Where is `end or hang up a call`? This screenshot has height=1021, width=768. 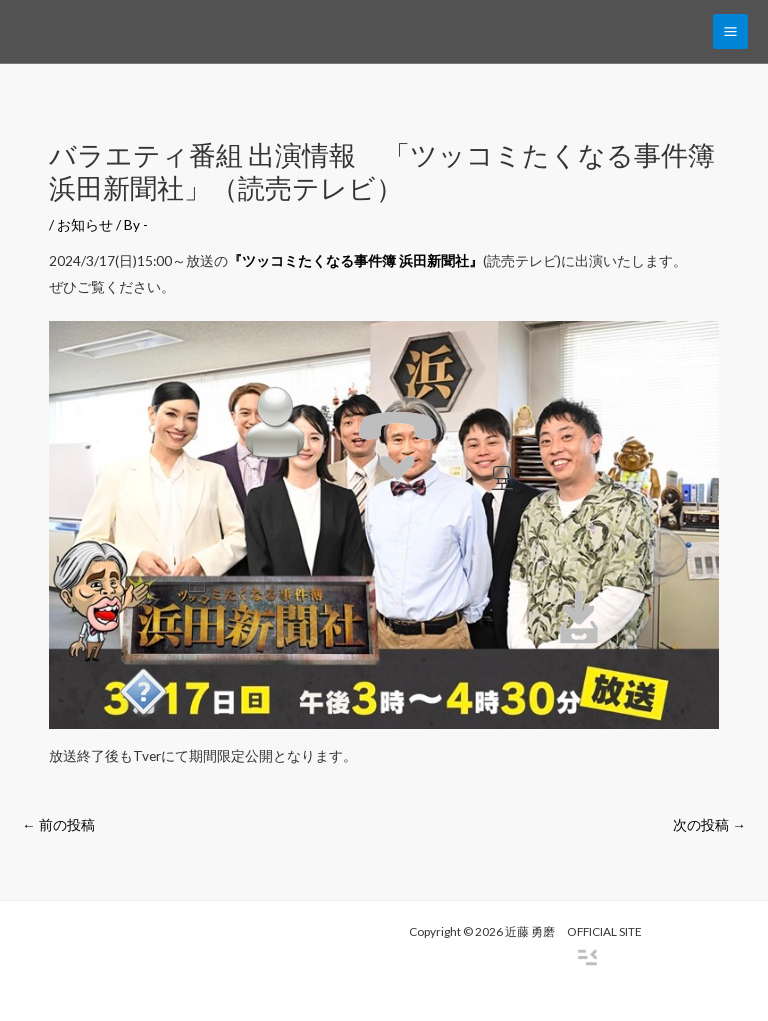 end or hang up a call is located at coordinates (397, 439).